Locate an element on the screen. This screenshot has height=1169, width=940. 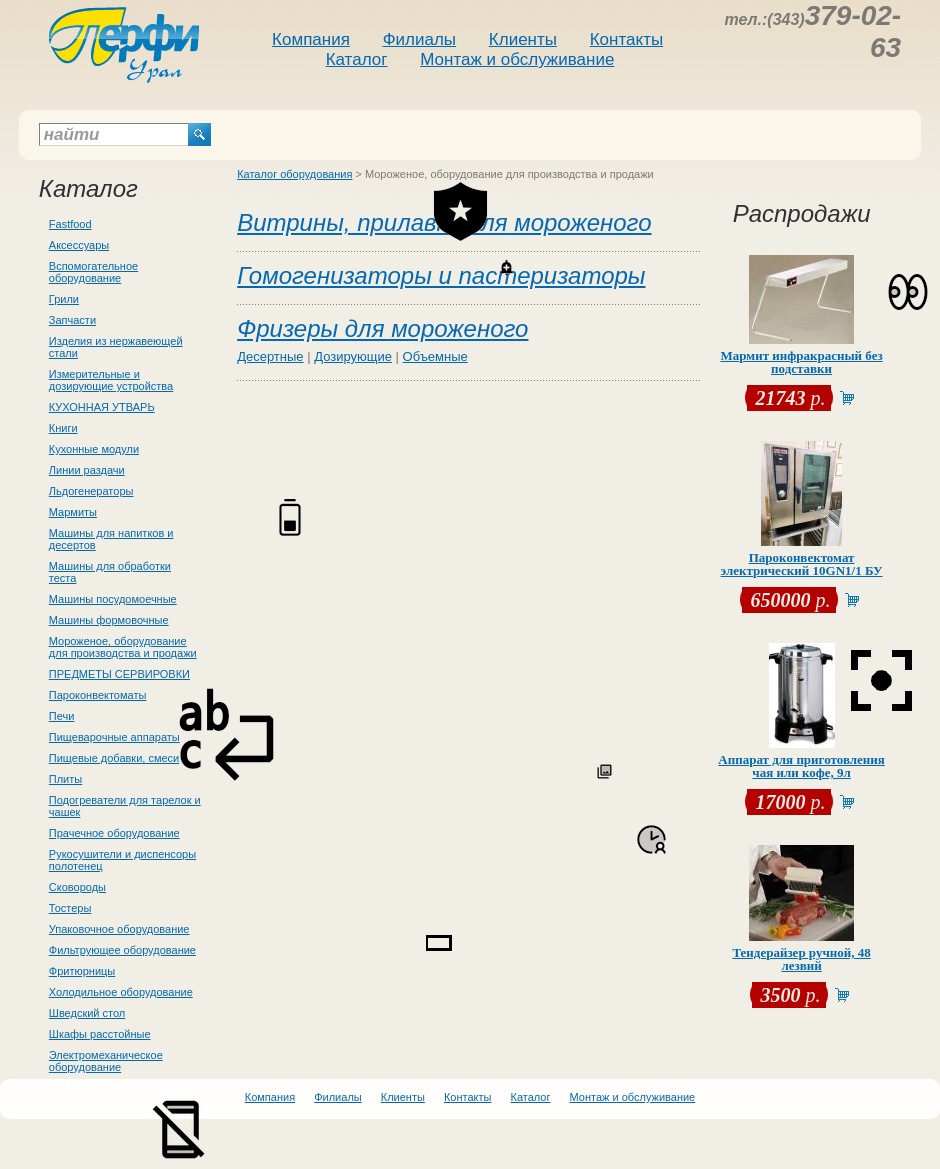
center focus on the camera viewfinder is located at coordinates (881, 680).